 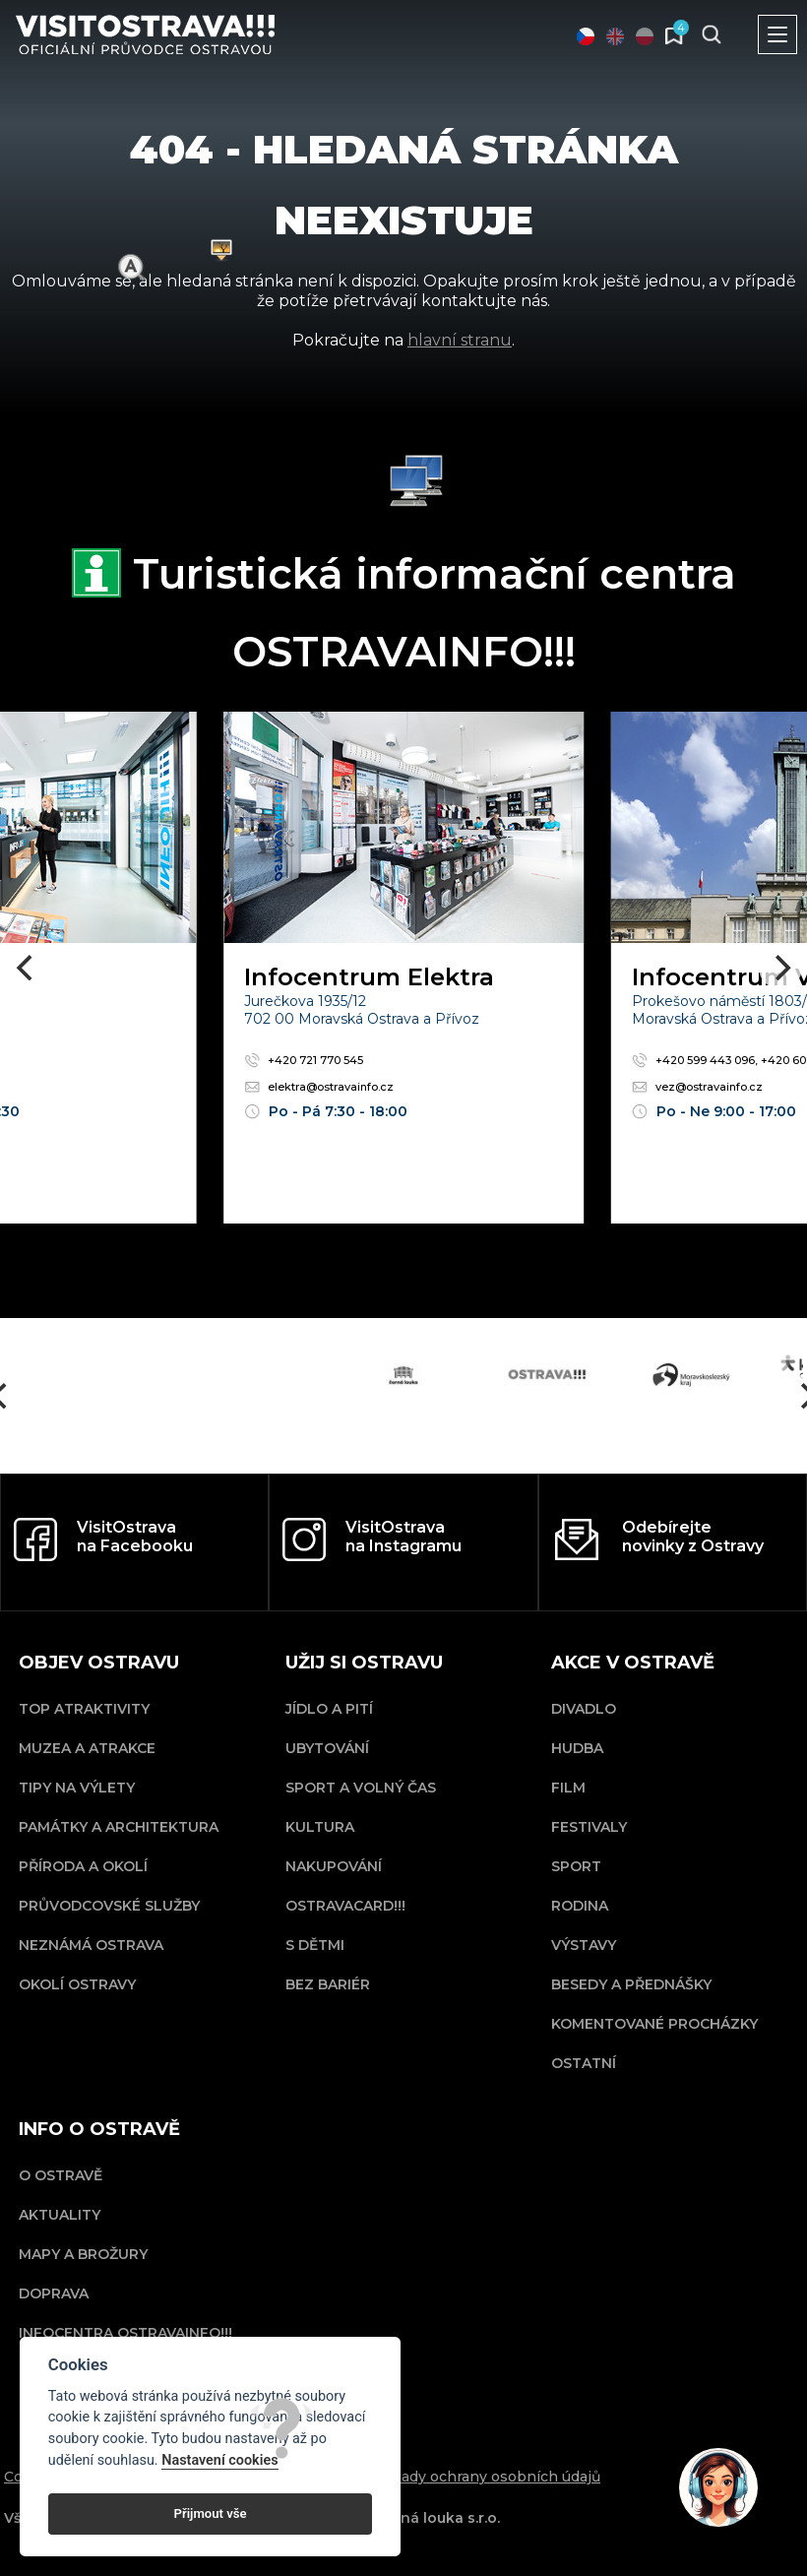 What do you see at coordinates (221, 250) in the screenshot?
I see `insert an image into the document` at bounding box center [221, 250].